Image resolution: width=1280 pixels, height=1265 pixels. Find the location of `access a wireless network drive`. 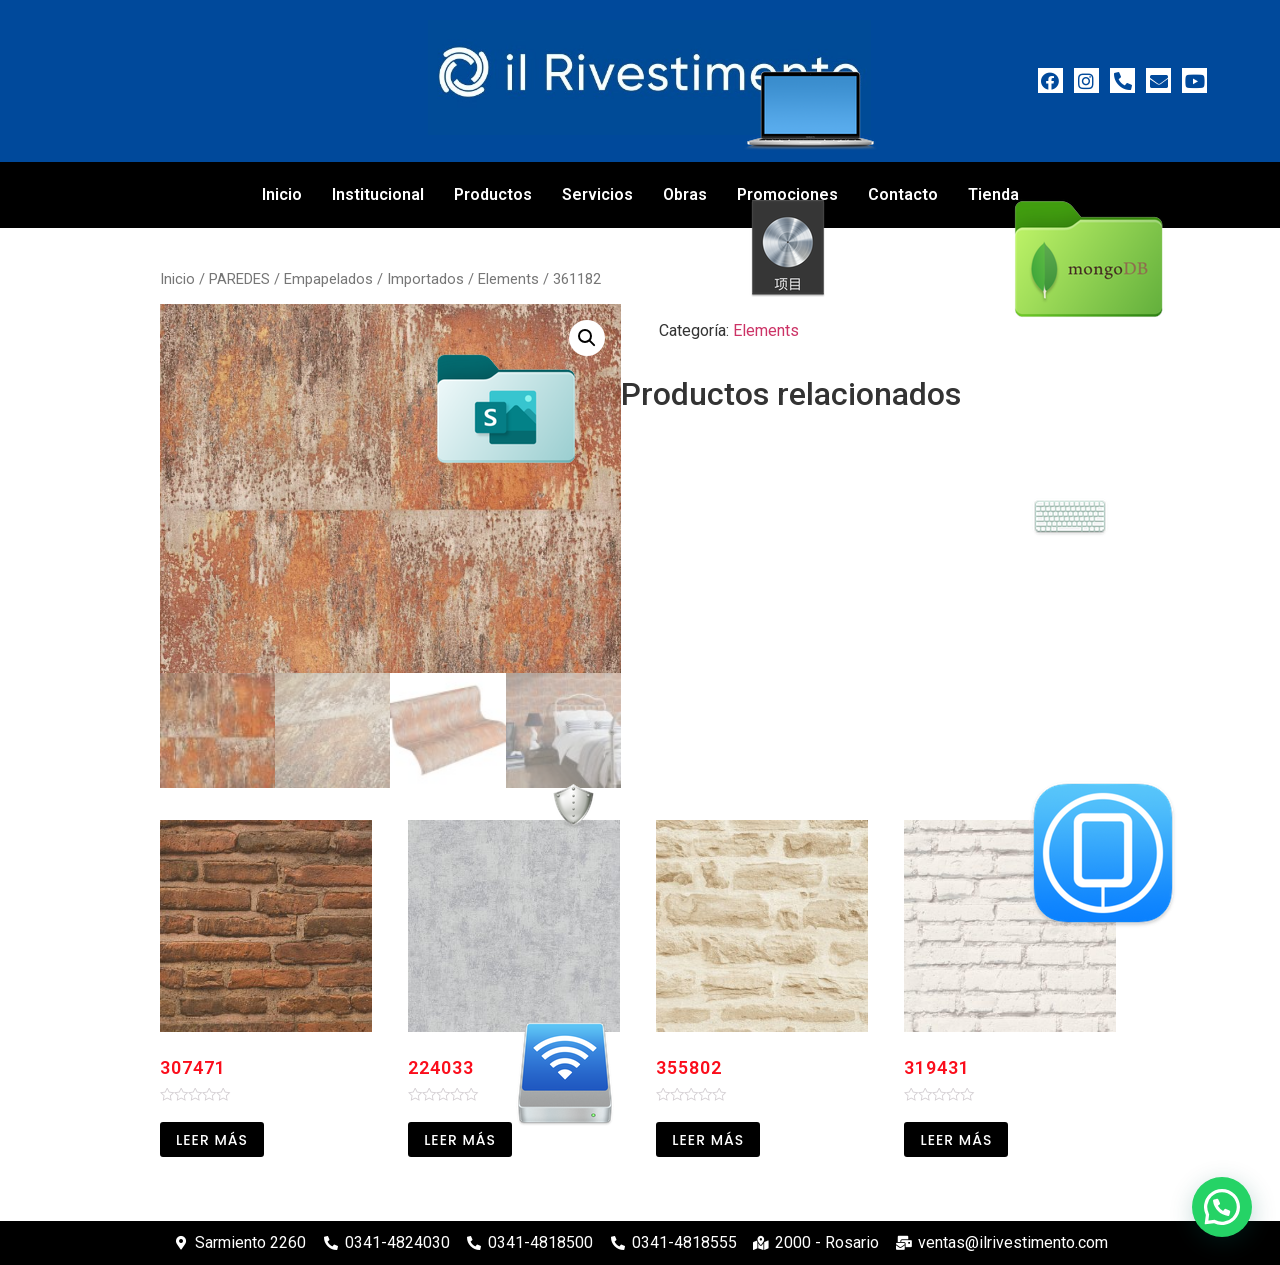

access a wireless network drive is located at coordinates (565, 1075).